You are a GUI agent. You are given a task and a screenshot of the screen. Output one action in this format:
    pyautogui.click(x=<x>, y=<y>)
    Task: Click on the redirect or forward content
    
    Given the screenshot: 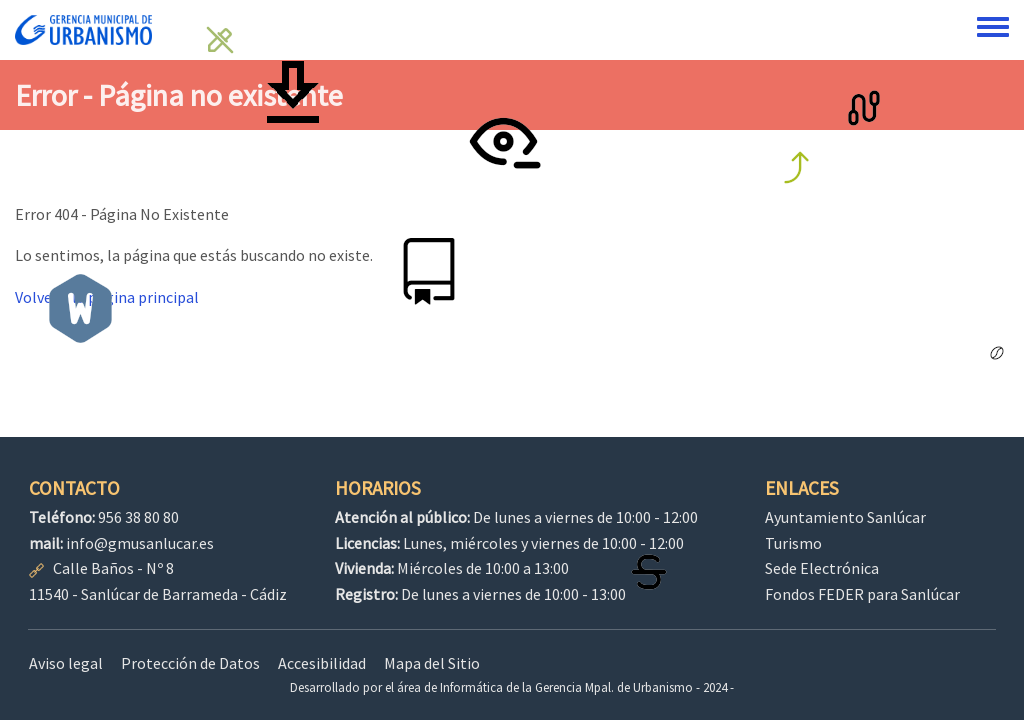 What is the action you would take?
    pyautogui.click(x=796, y=167)
    